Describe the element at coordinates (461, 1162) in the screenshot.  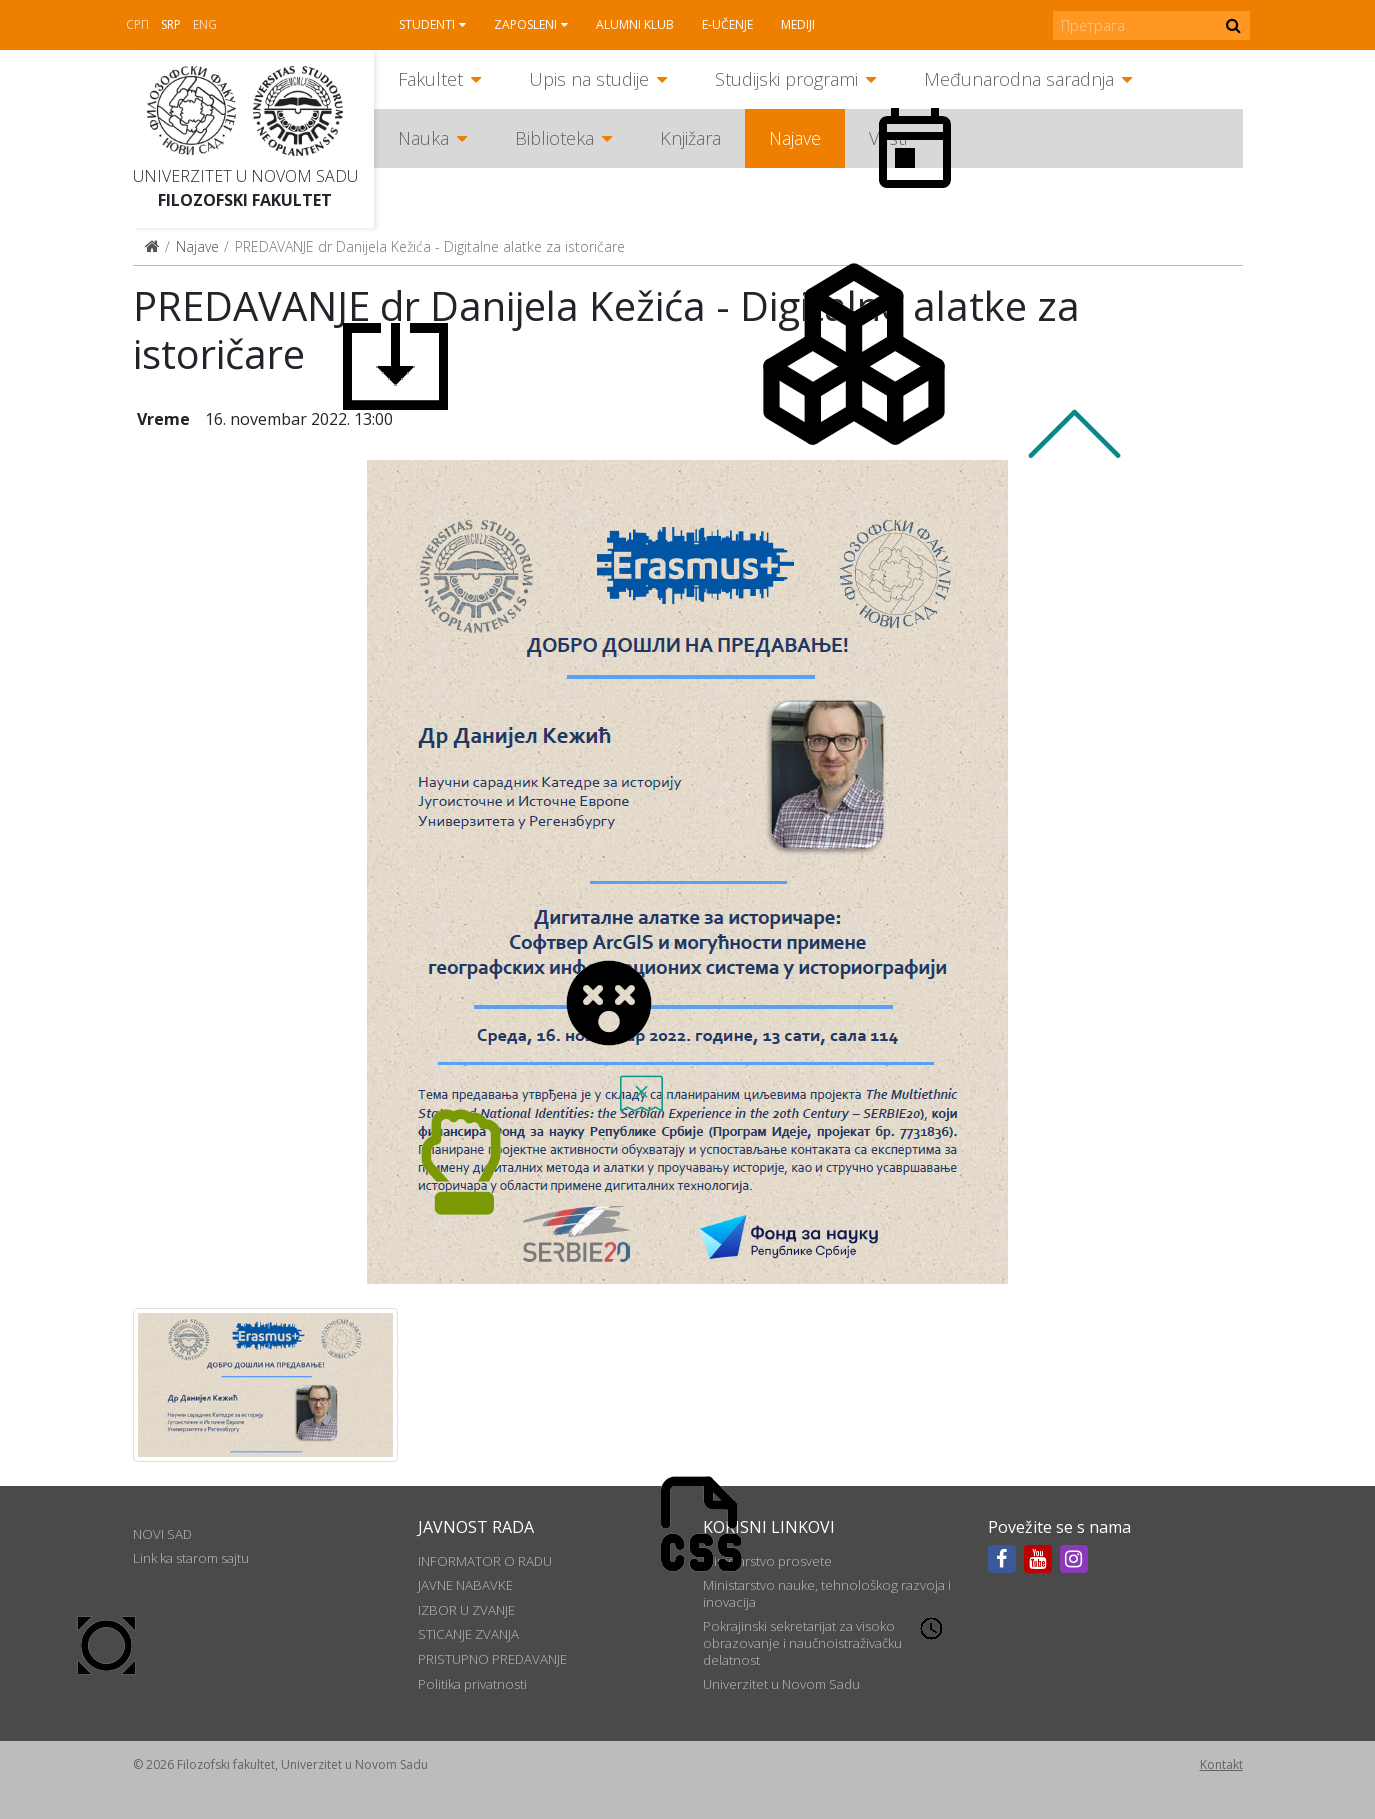
I see `rock gesture for rock-paper-scissors game` at that location.